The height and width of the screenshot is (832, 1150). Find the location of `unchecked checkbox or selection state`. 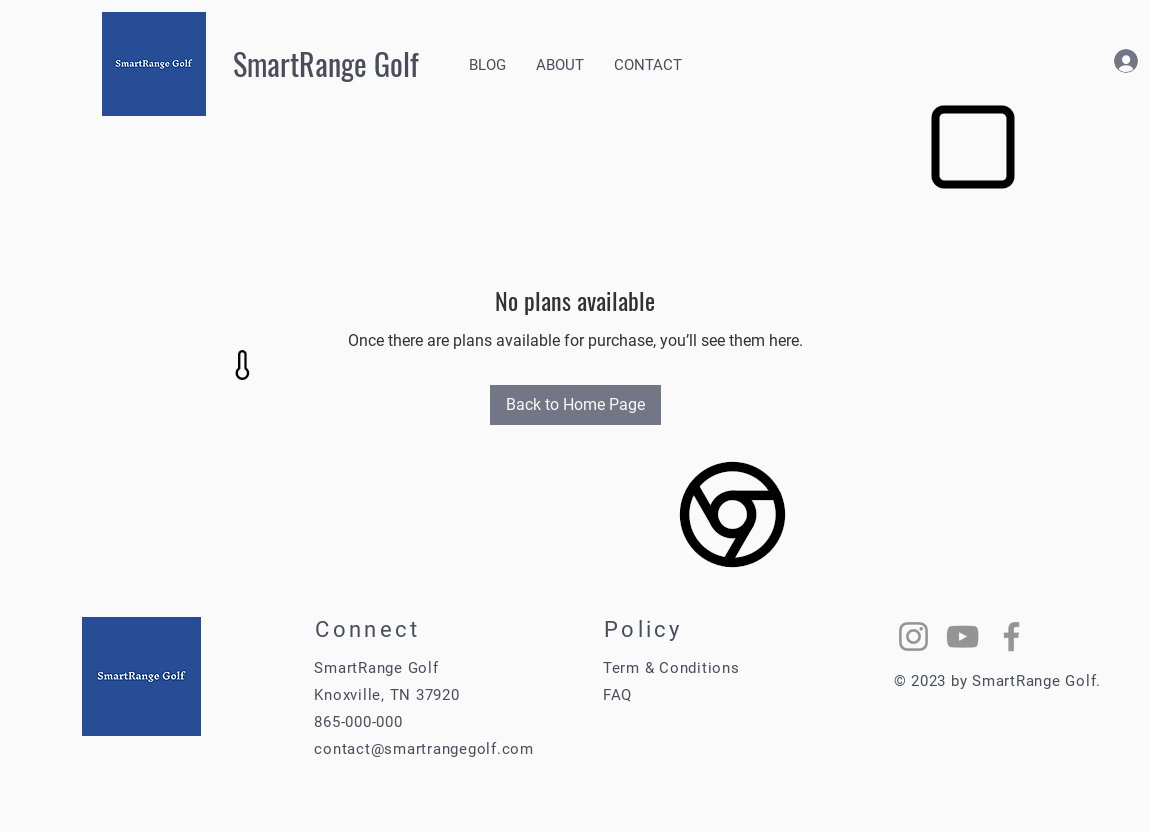

unchecked checkbox or selection state is located at coordinates (973, 147).